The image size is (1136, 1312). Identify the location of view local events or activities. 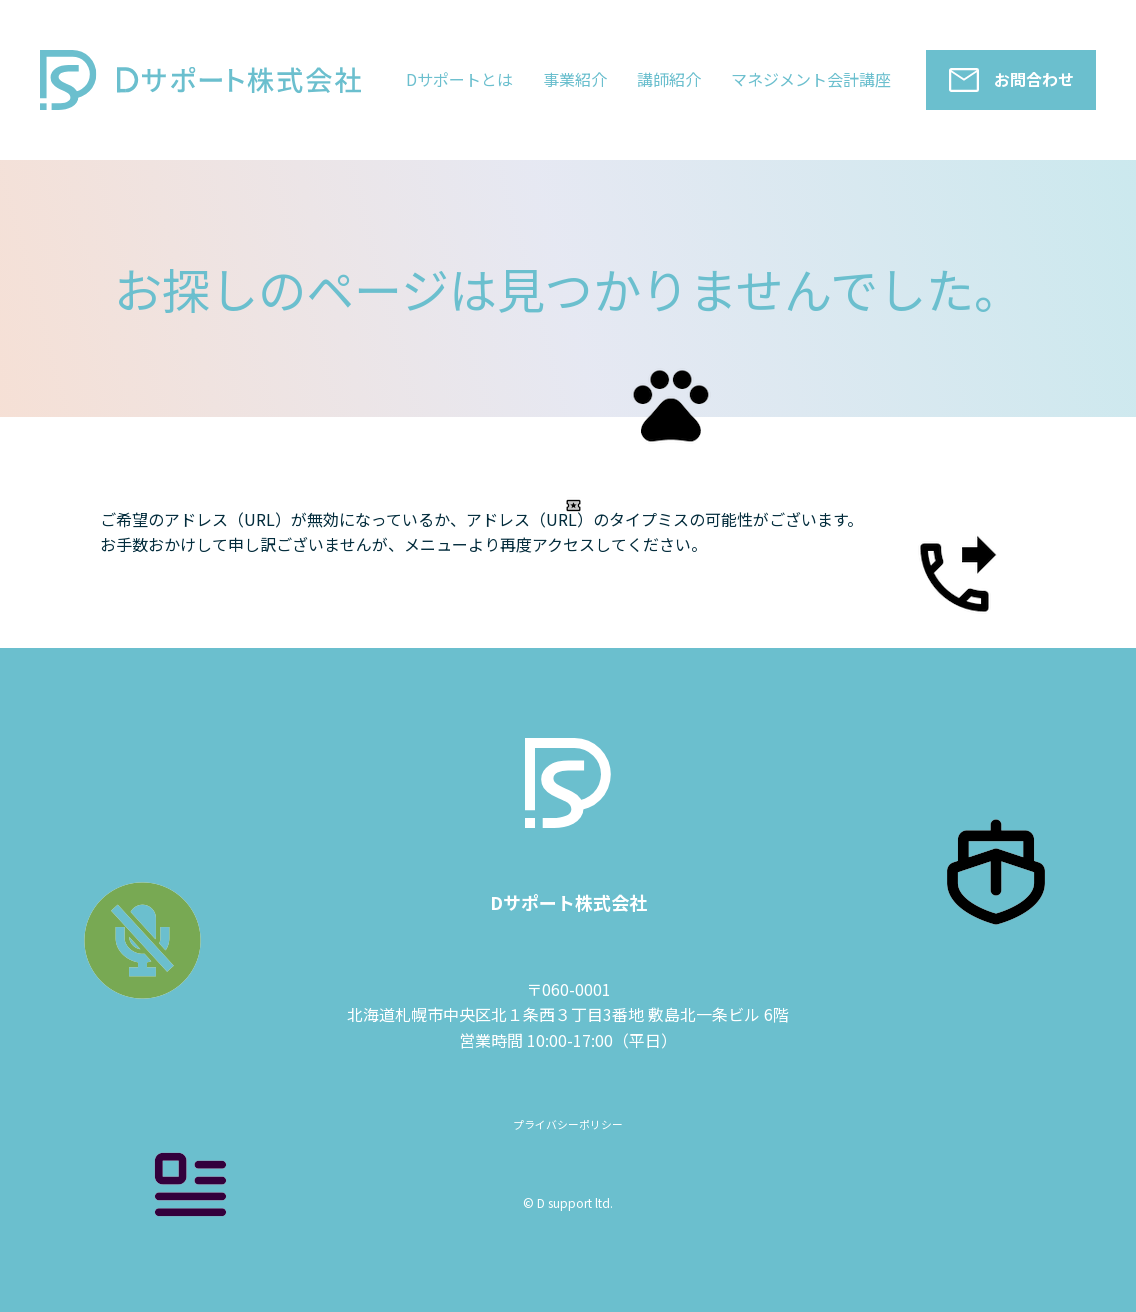
(573, 505).